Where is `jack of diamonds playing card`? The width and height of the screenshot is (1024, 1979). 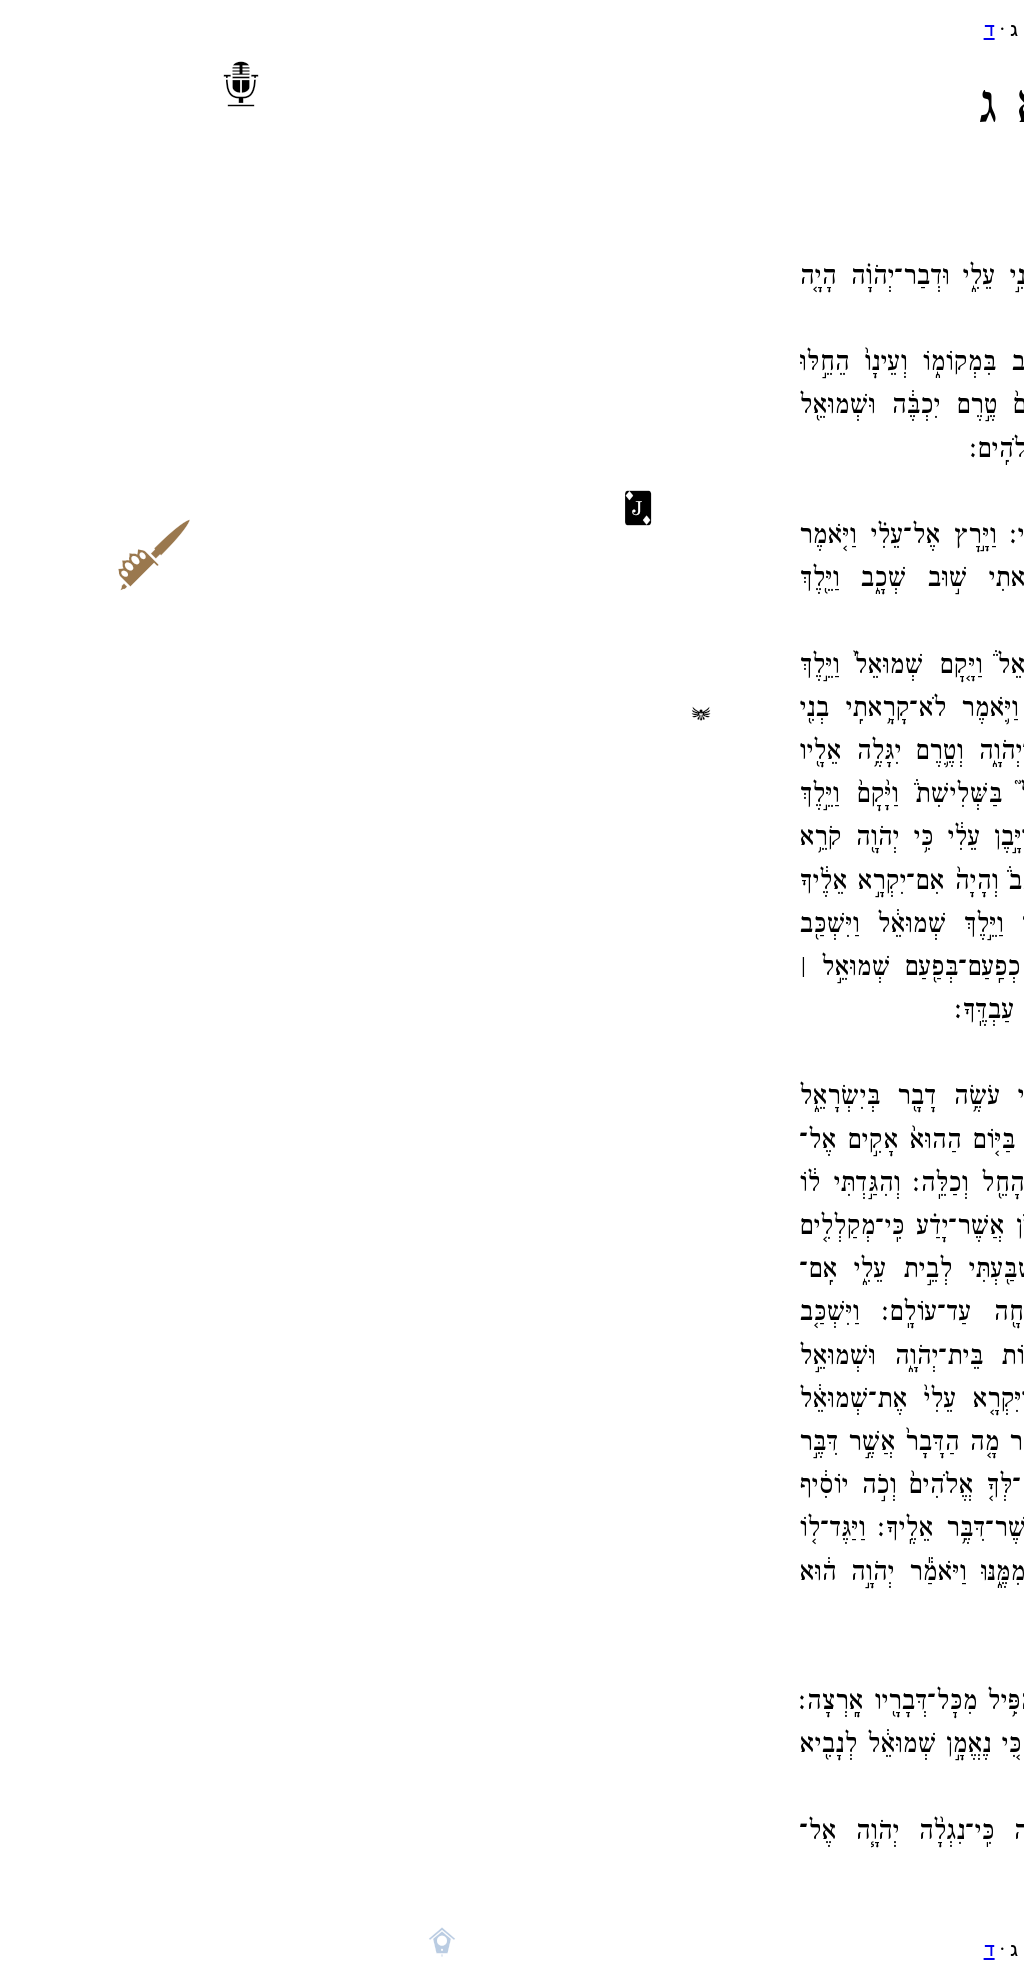
jack of diamonds playing card is located at coordinates (638, 508).